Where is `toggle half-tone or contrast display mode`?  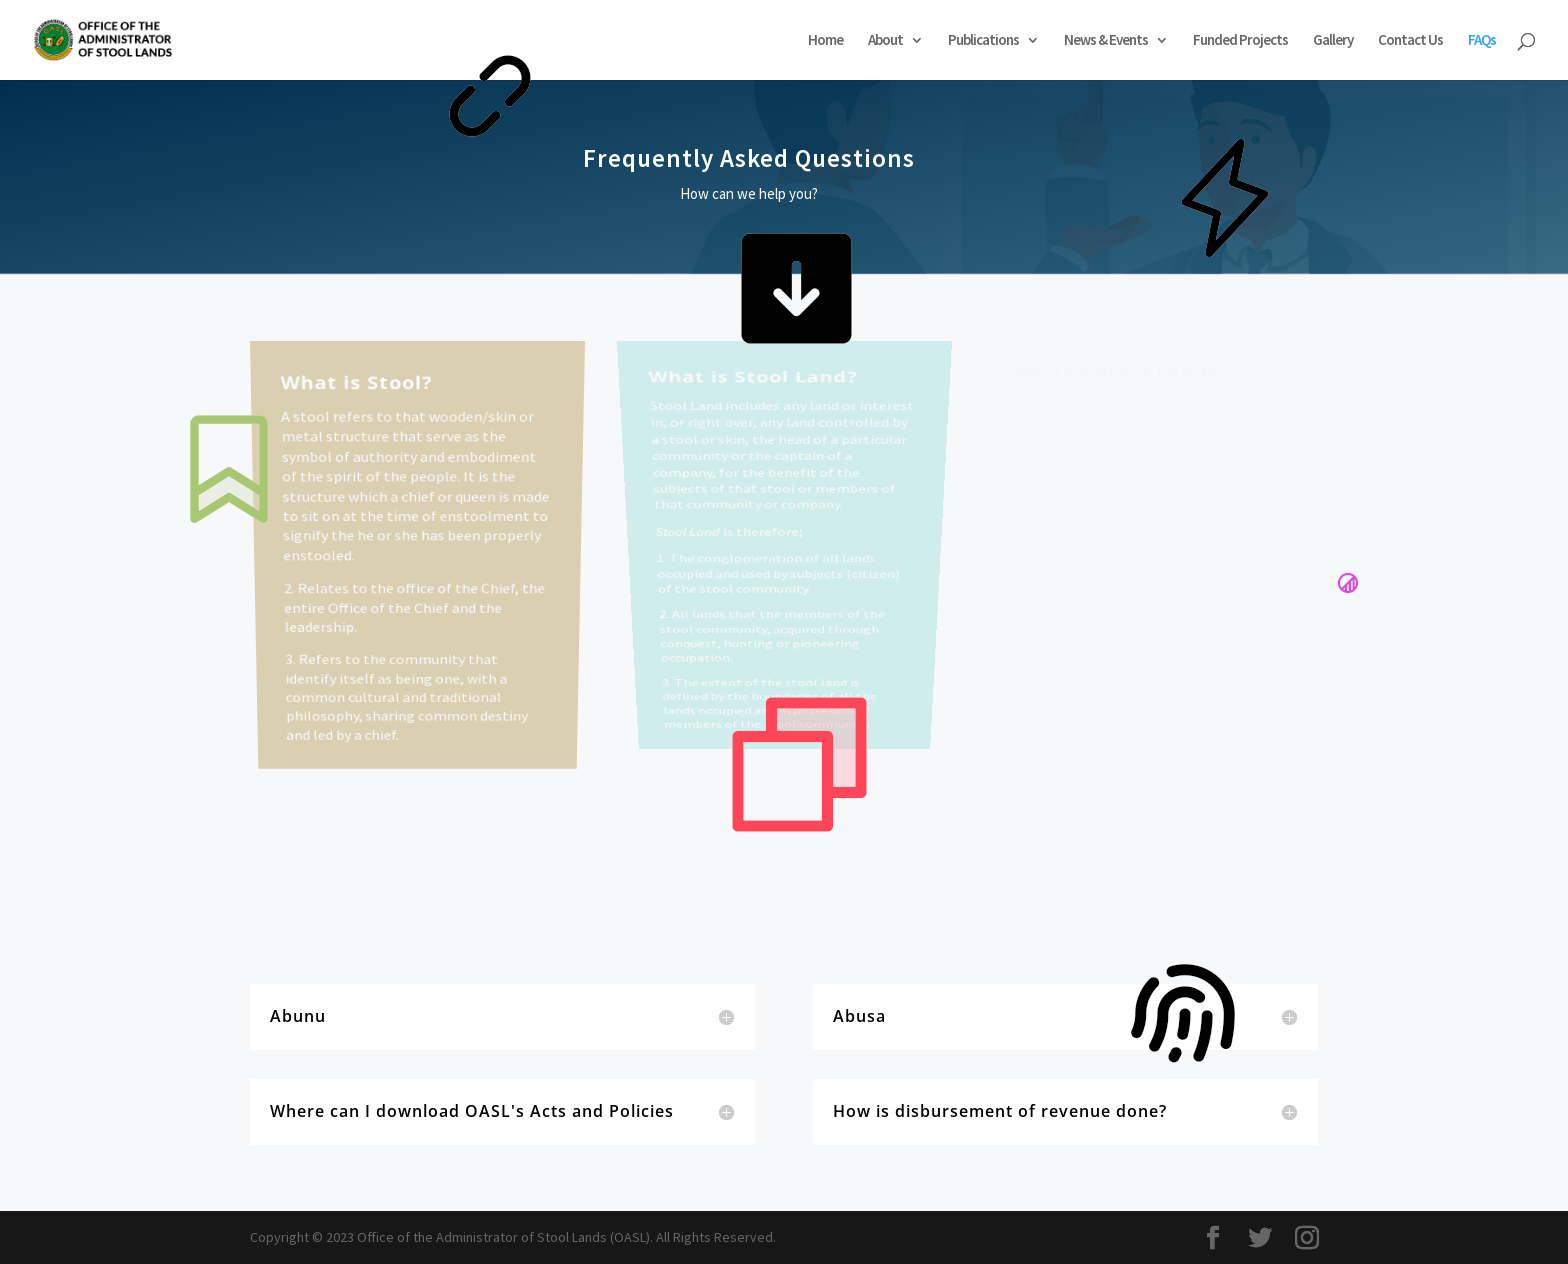
toggle half-tone or contrast display mode is located at coordinates (1348, 583).